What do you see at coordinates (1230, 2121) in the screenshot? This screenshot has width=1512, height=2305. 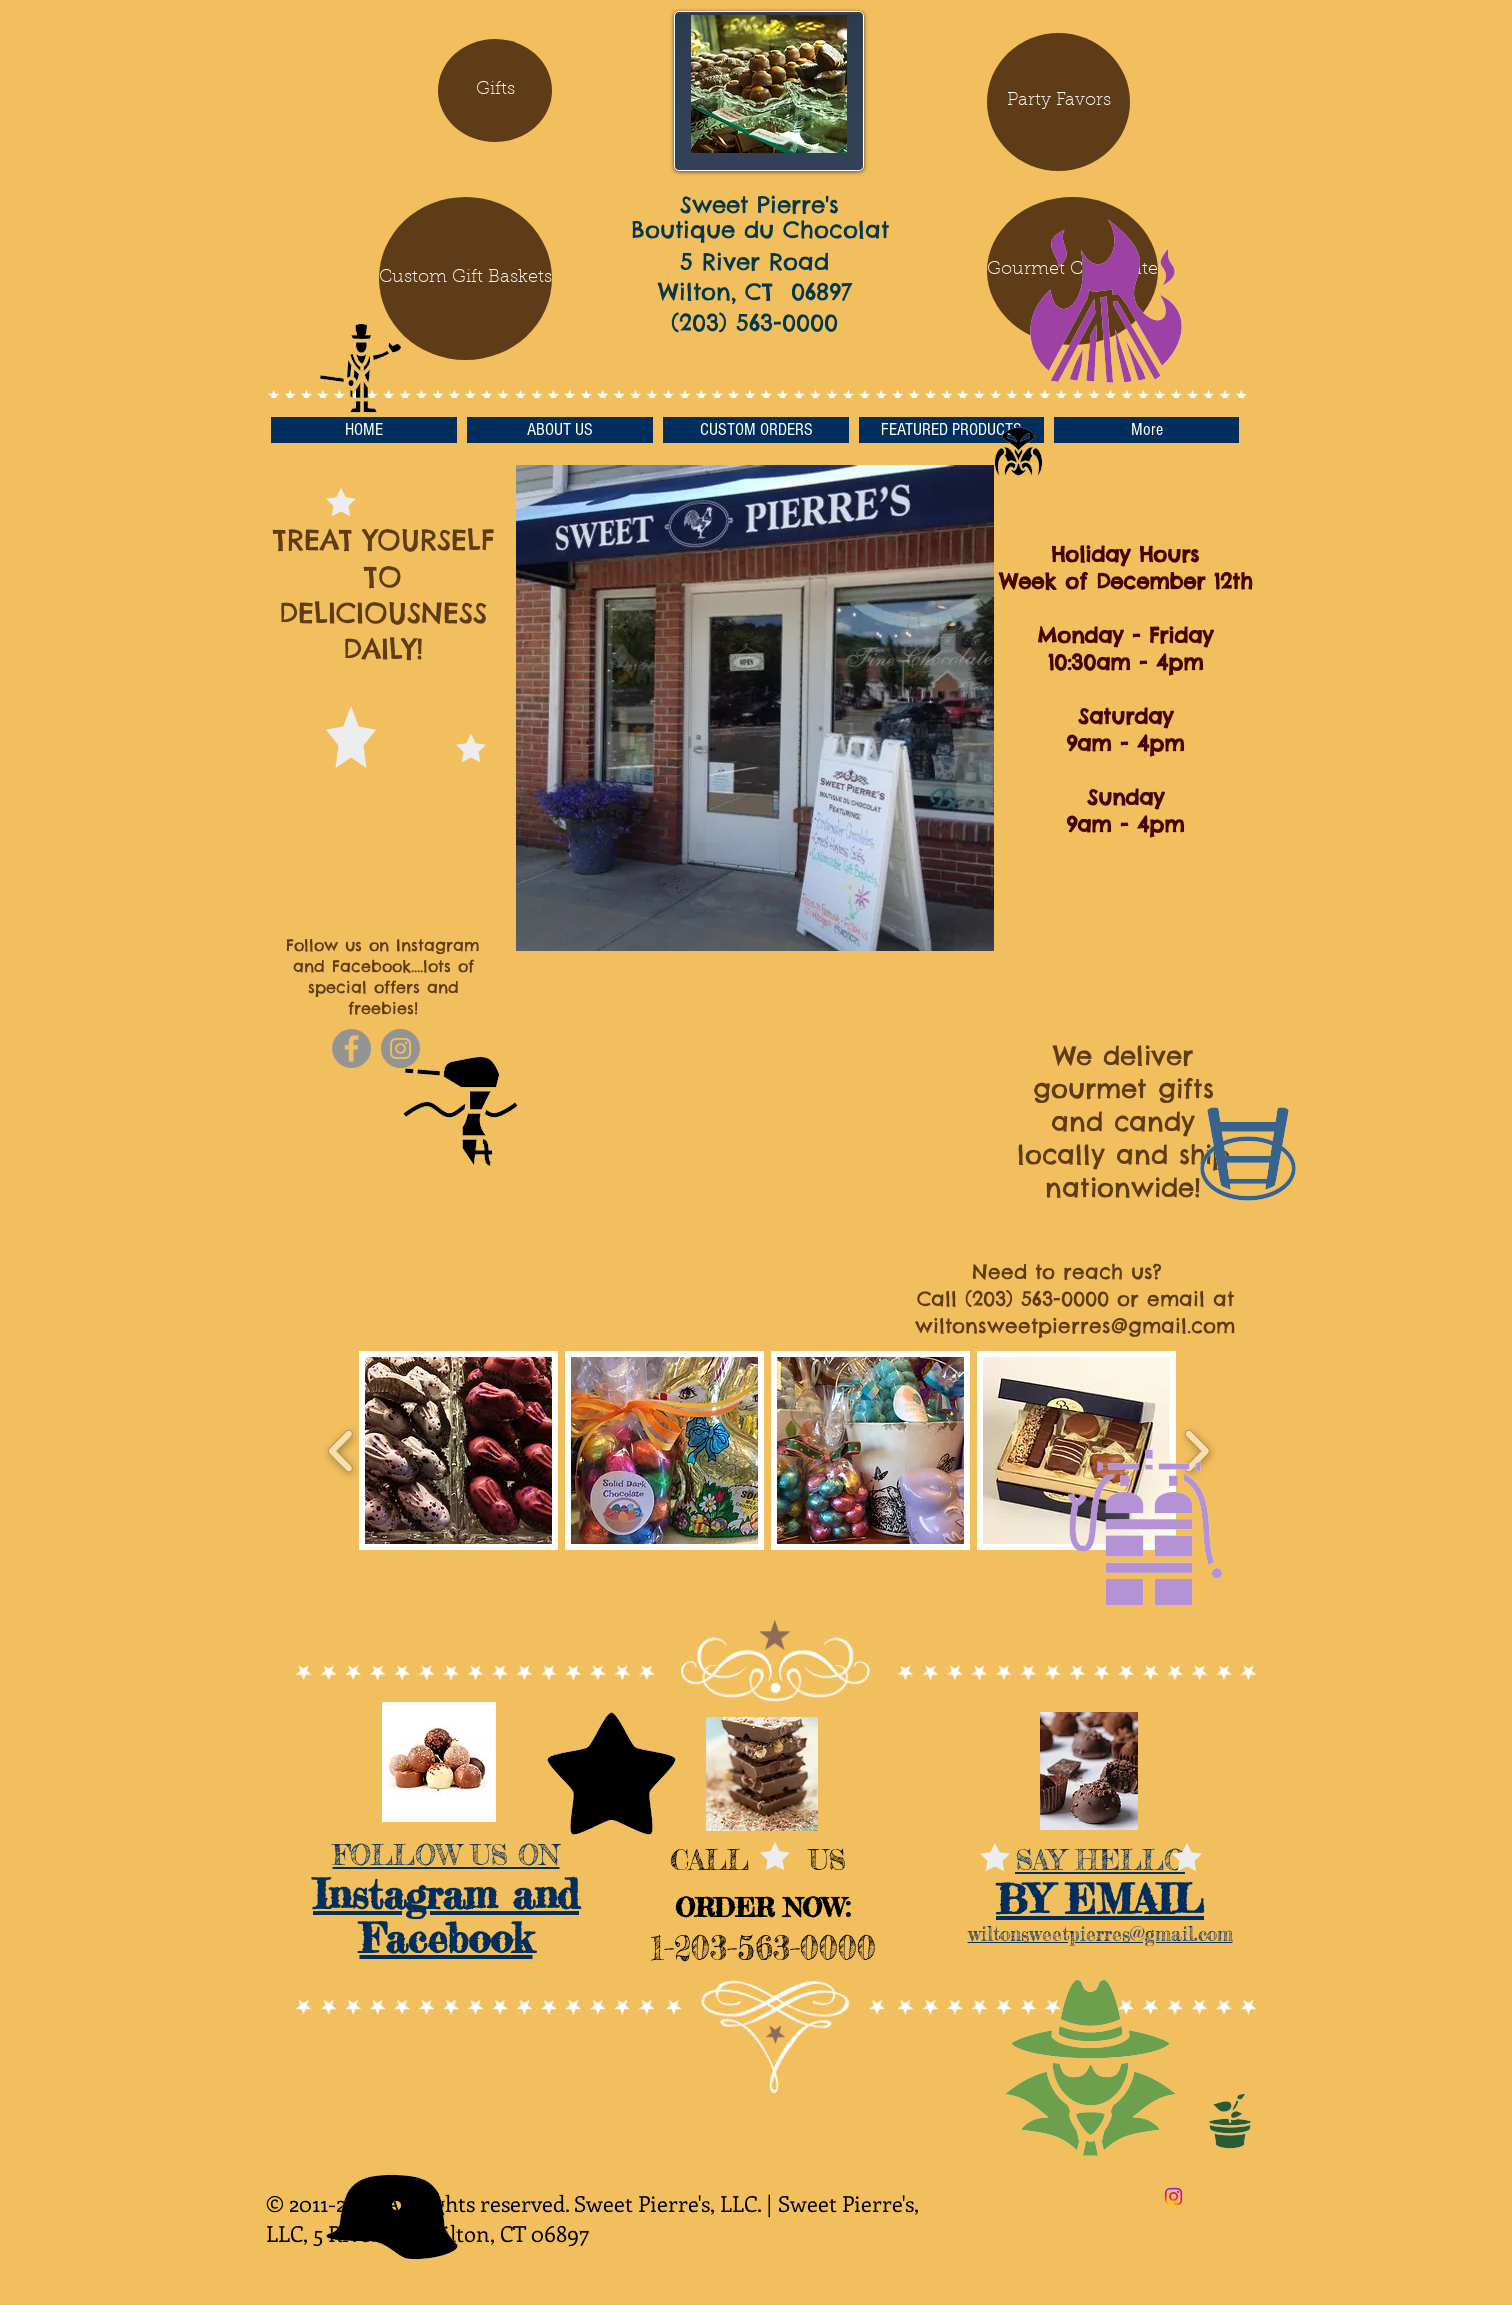 I see `start a new project or initiative` at bounding box center [1230, 2121].